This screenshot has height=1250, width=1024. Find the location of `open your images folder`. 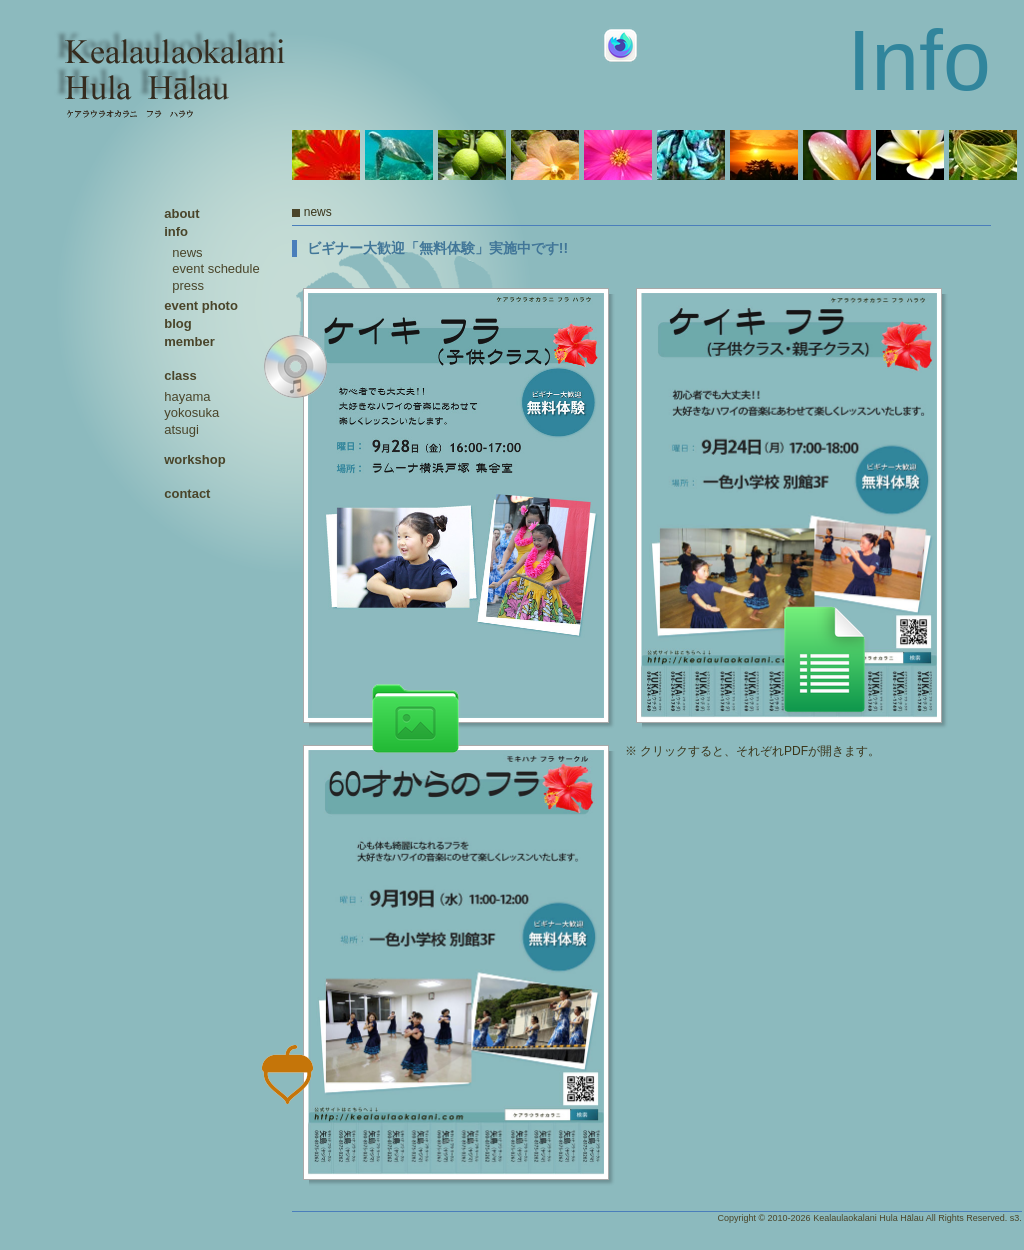

open your images folder is located at coordinates (415, 718).